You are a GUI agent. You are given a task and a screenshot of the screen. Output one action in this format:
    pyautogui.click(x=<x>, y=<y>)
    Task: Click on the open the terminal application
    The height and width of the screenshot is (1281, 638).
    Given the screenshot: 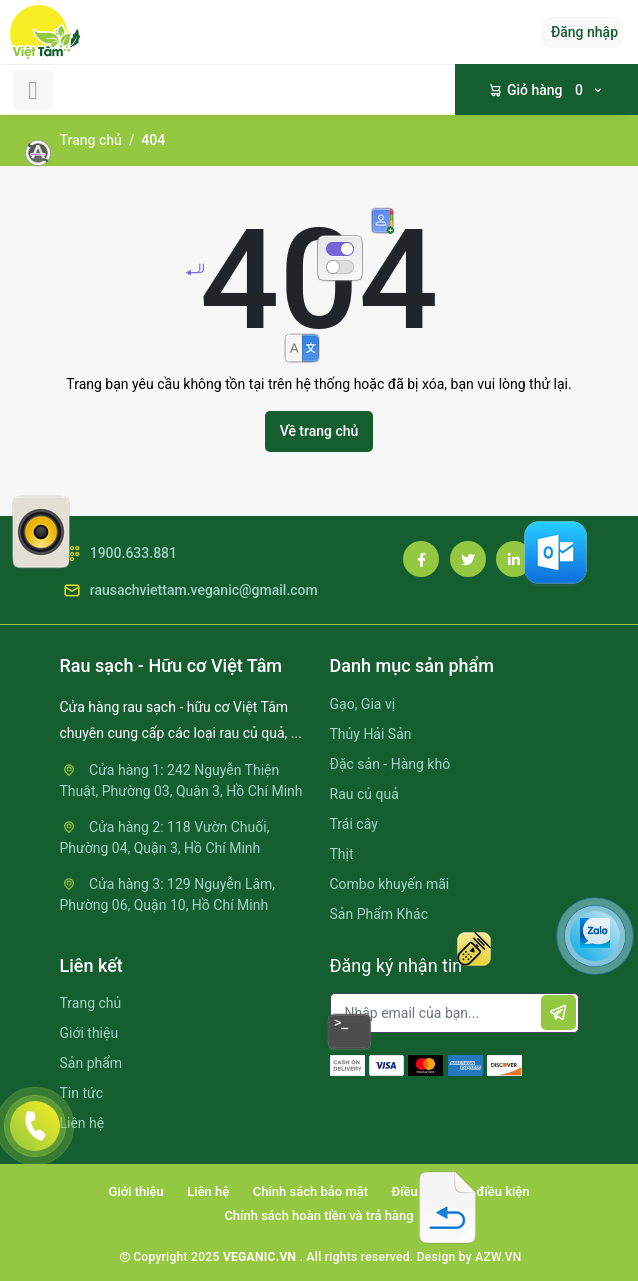 What is the action you would take?
    pyautogui.click(x=349, y=1031)
    